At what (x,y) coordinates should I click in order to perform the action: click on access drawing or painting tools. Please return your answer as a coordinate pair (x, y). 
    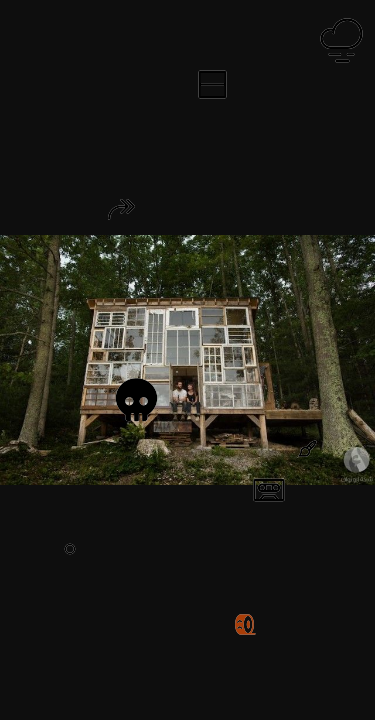
    Looking at the image, I should click on (308, 449).